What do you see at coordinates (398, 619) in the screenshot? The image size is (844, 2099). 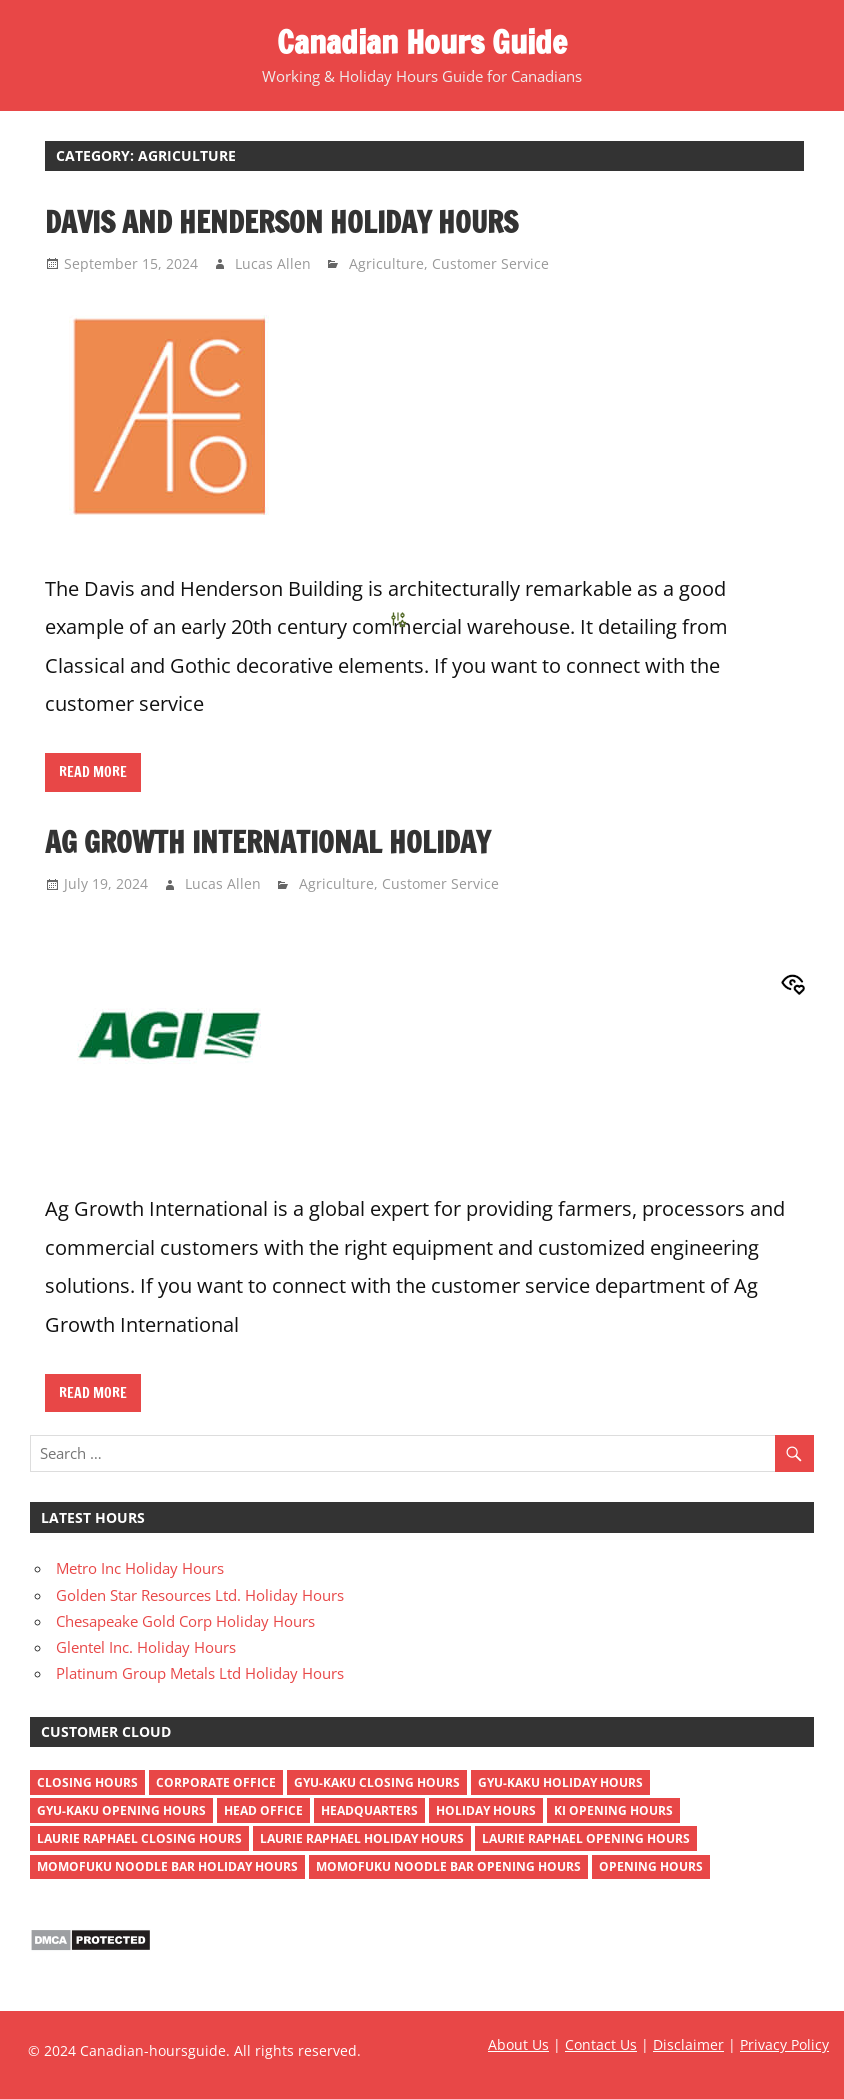 I see `adjust settings for starred items` at bounding box center [398, 619].